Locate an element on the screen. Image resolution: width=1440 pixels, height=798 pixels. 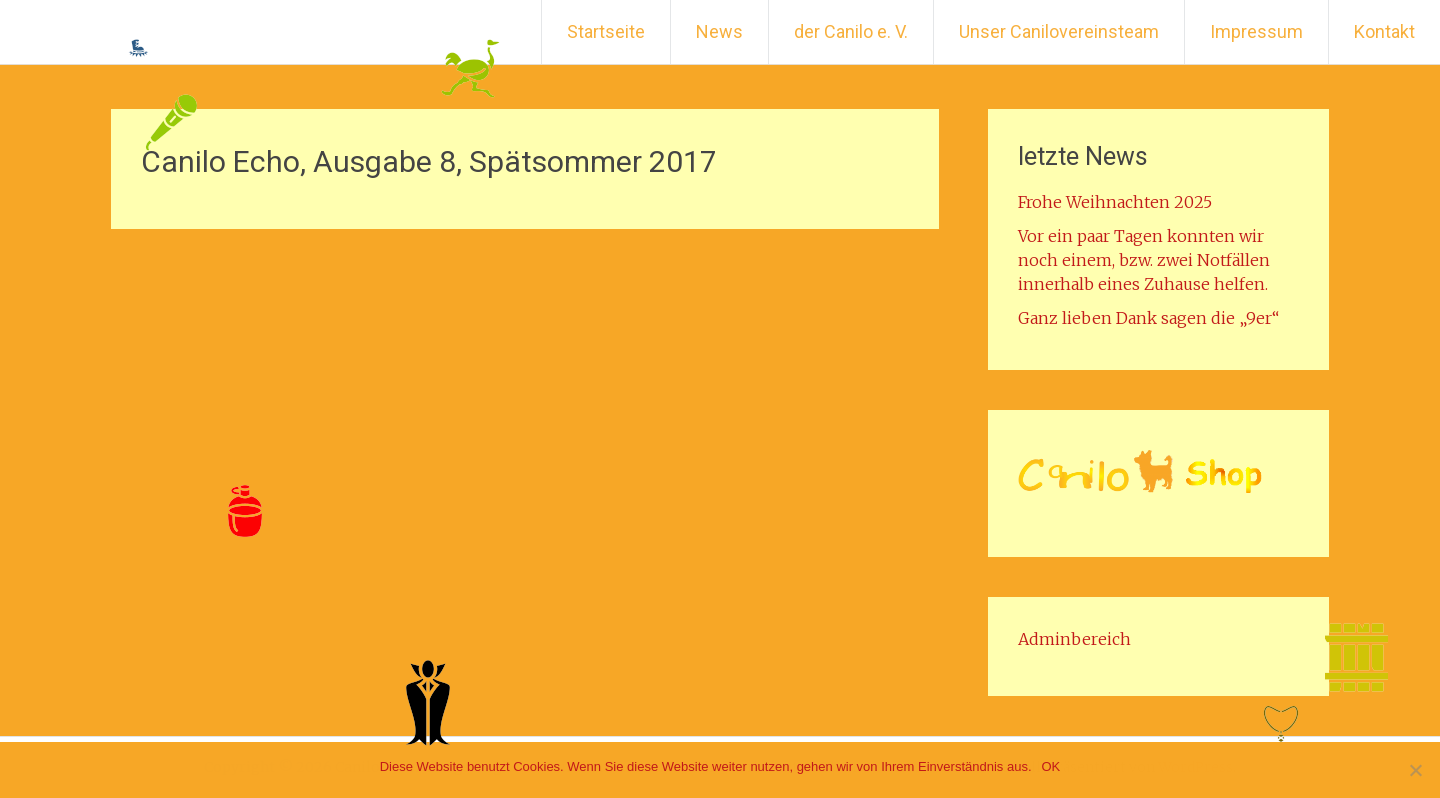
equip or view jewelry item is located at coordinates (1281, 724).